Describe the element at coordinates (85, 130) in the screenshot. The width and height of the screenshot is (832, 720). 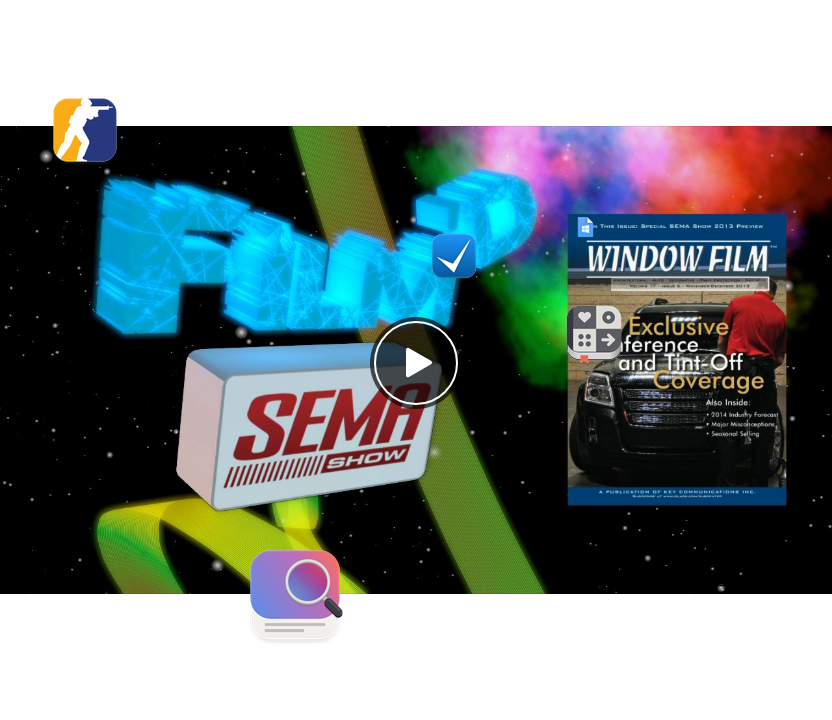
I see `launch counter-strike 2` at that location.